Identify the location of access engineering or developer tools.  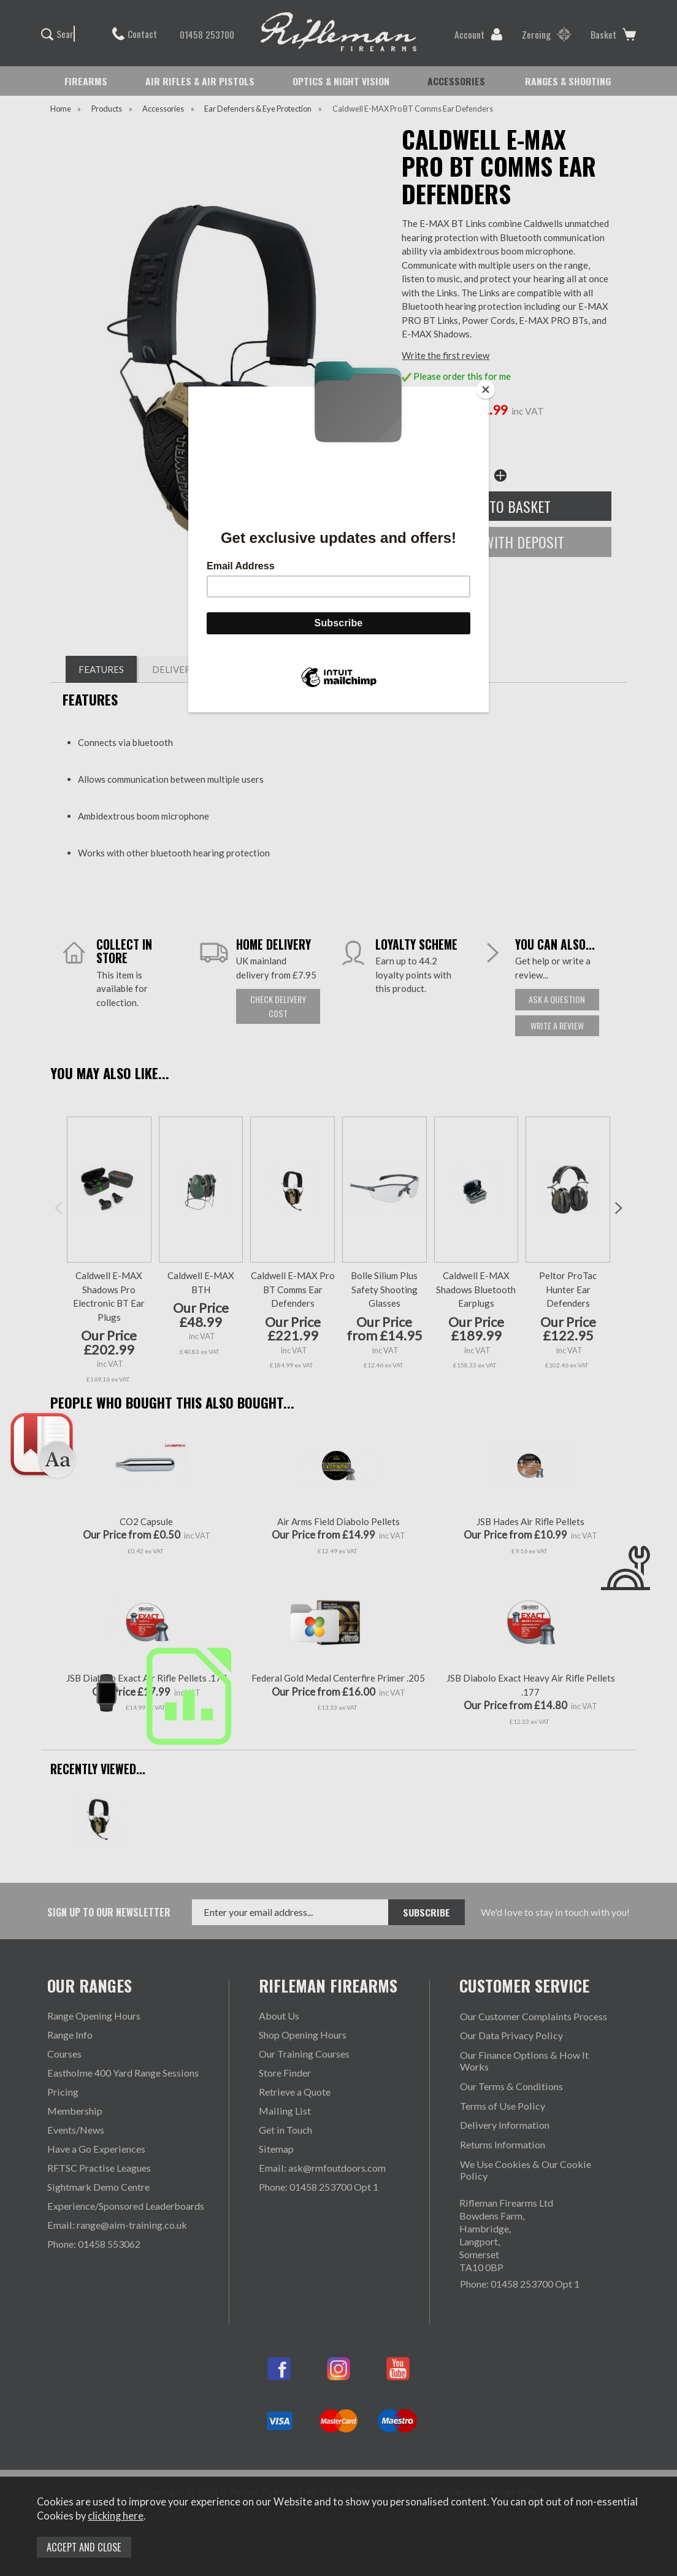
(625, 1569).